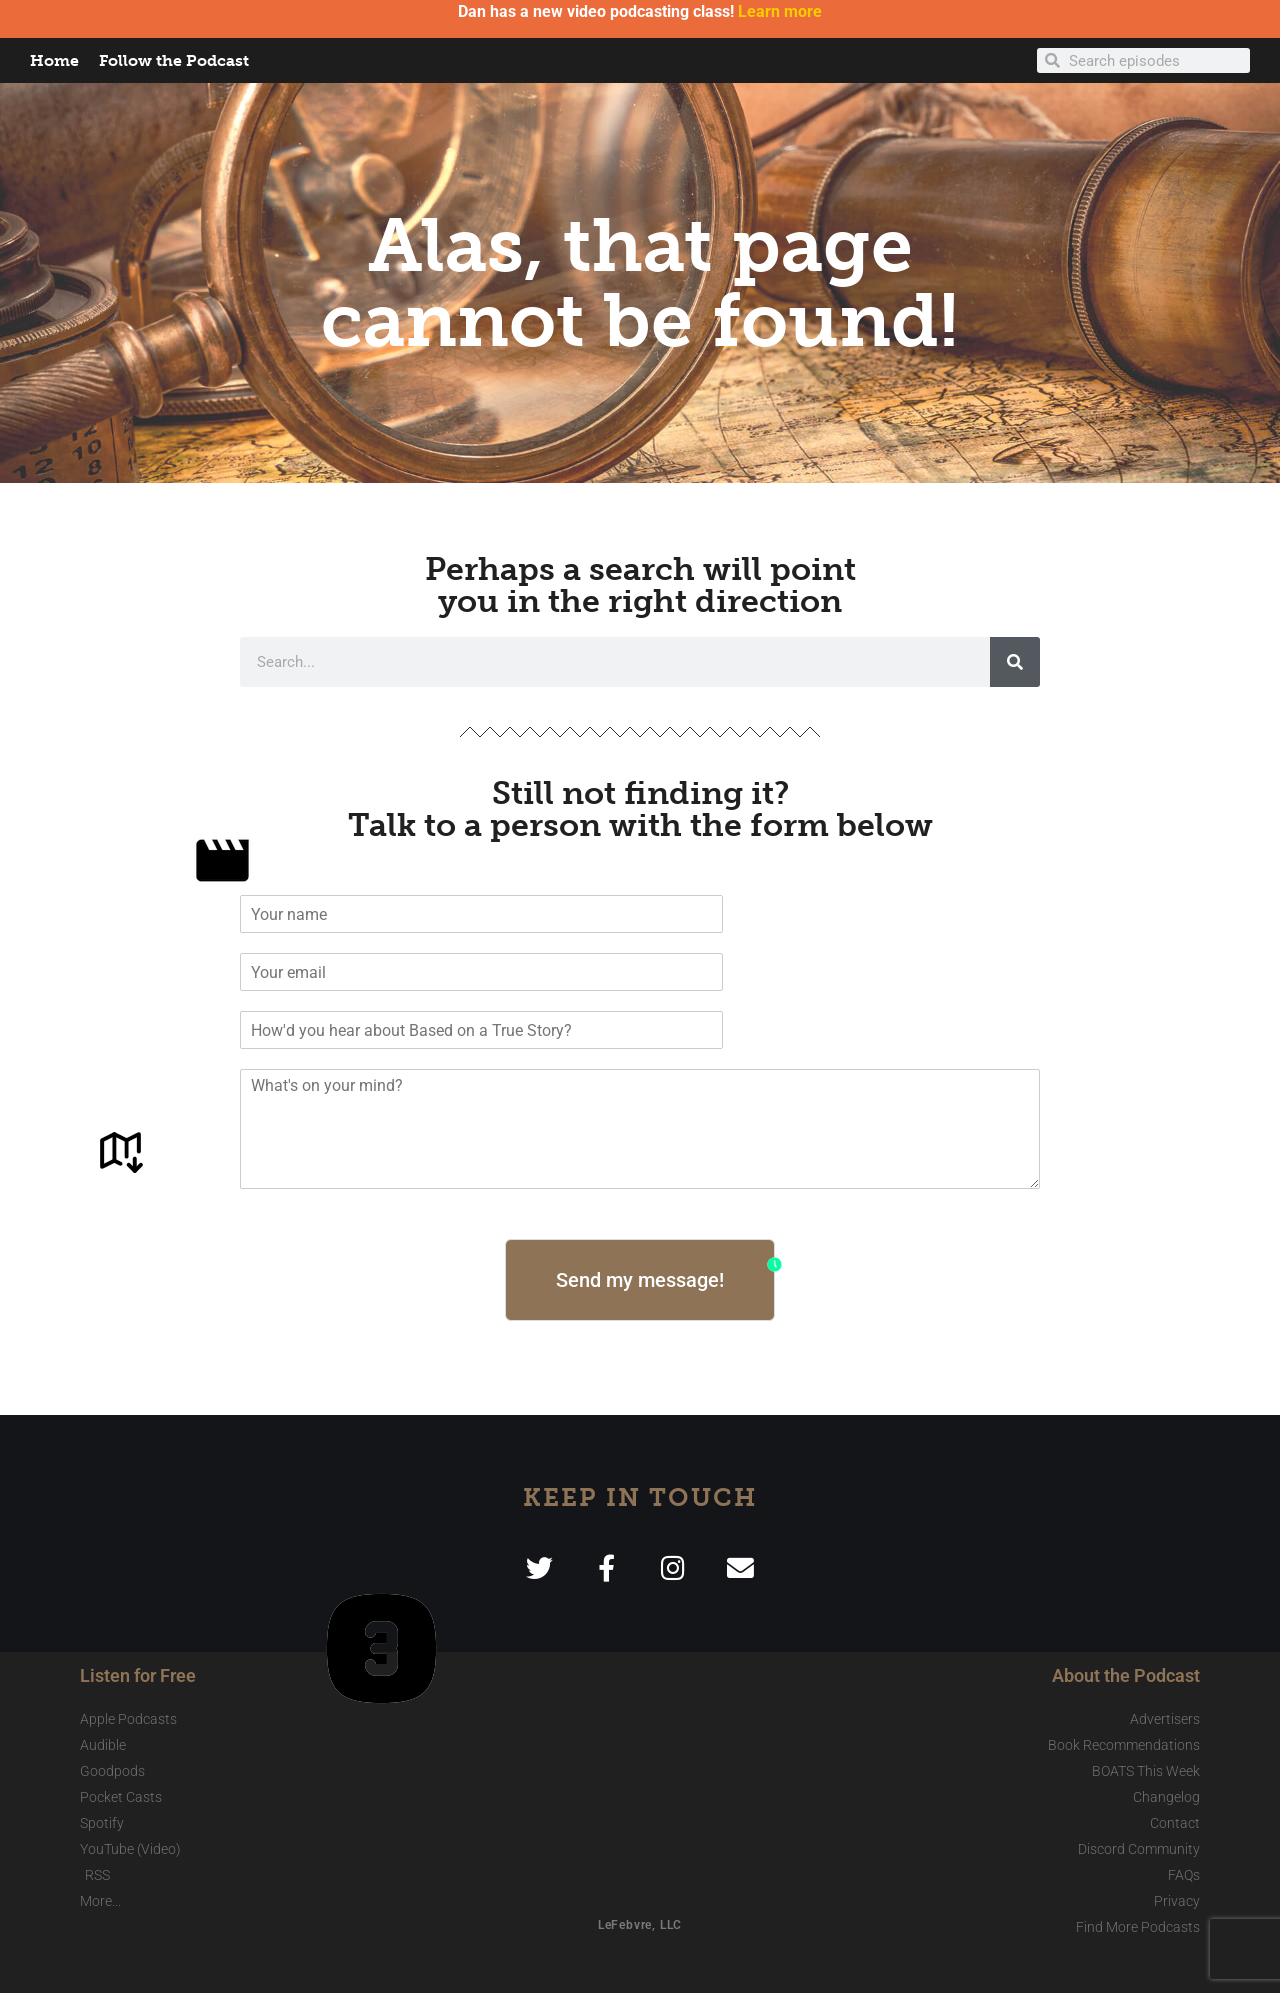  I want to click on create a new video or movie project, so click(222, 860).